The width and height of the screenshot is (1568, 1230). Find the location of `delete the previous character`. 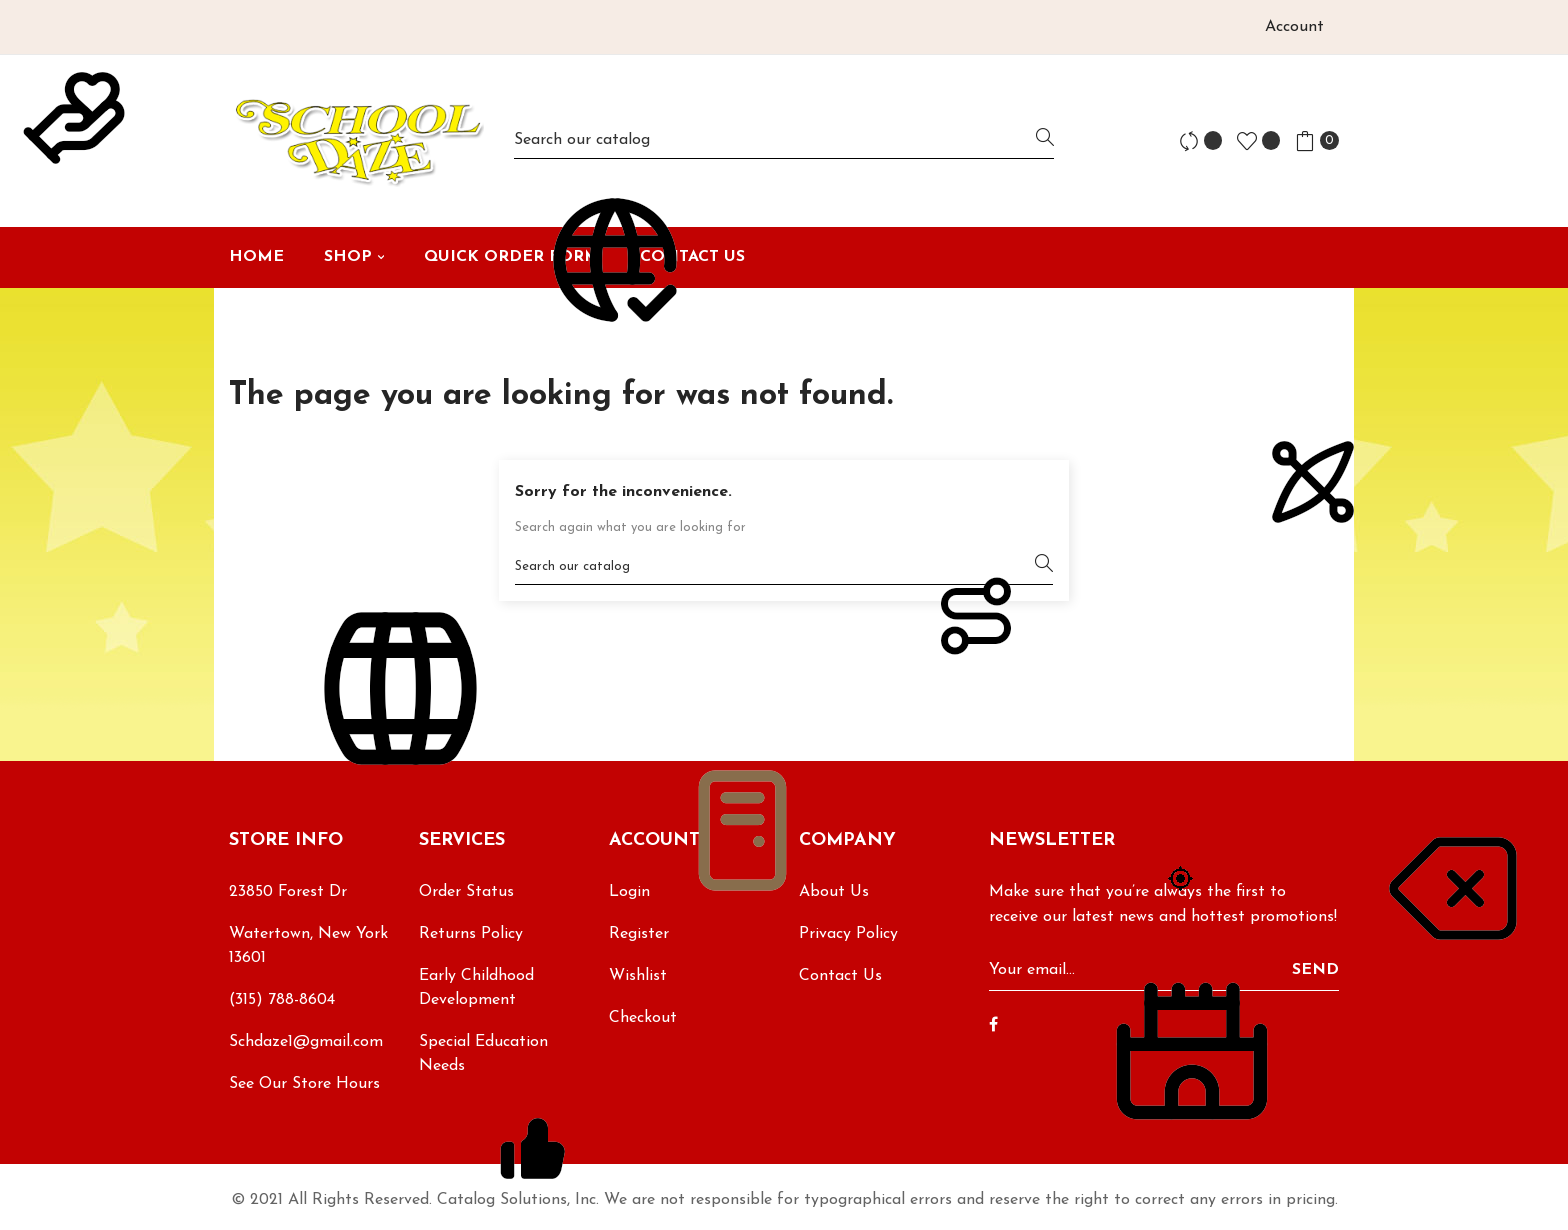

delete the previous character is located at coordinates (1451, 888).